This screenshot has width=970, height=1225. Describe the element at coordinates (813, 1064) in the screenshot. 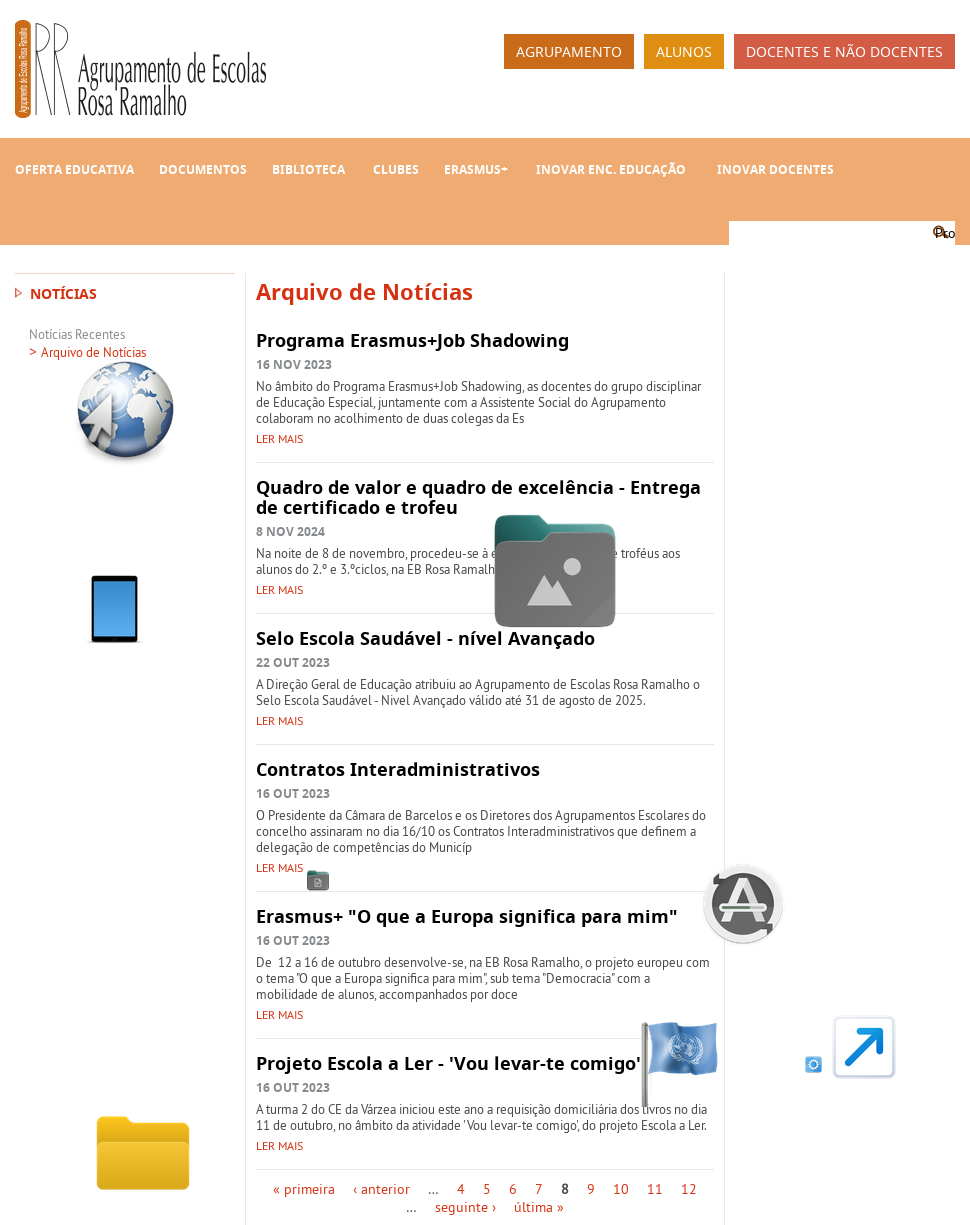

I see `access system runtime components` at that location.